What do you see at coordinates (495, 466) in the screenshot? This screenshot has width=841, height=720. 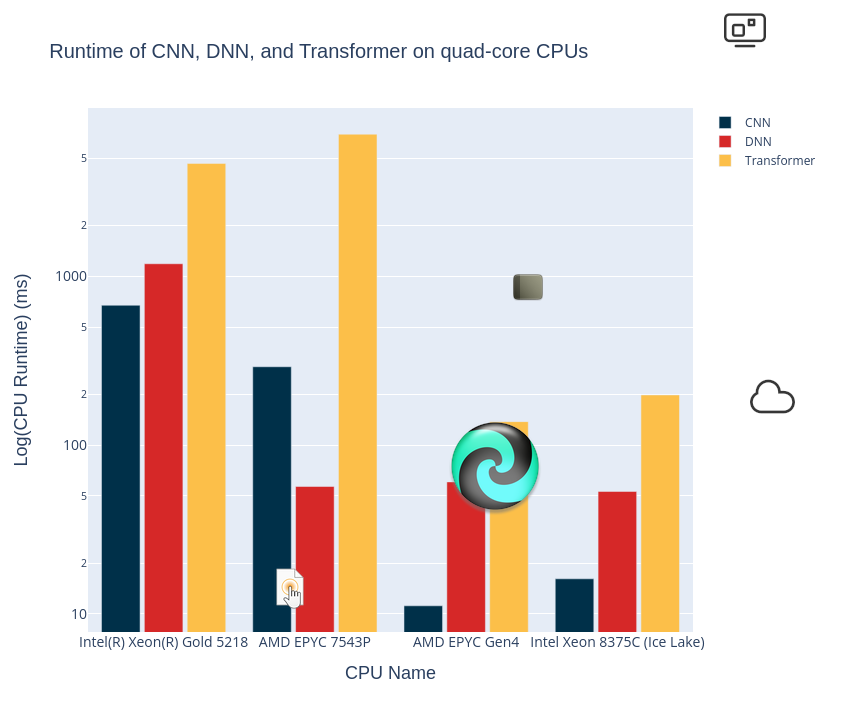 I see `disk erasing or secure wipe in progress` at bounding box center [495, 466].